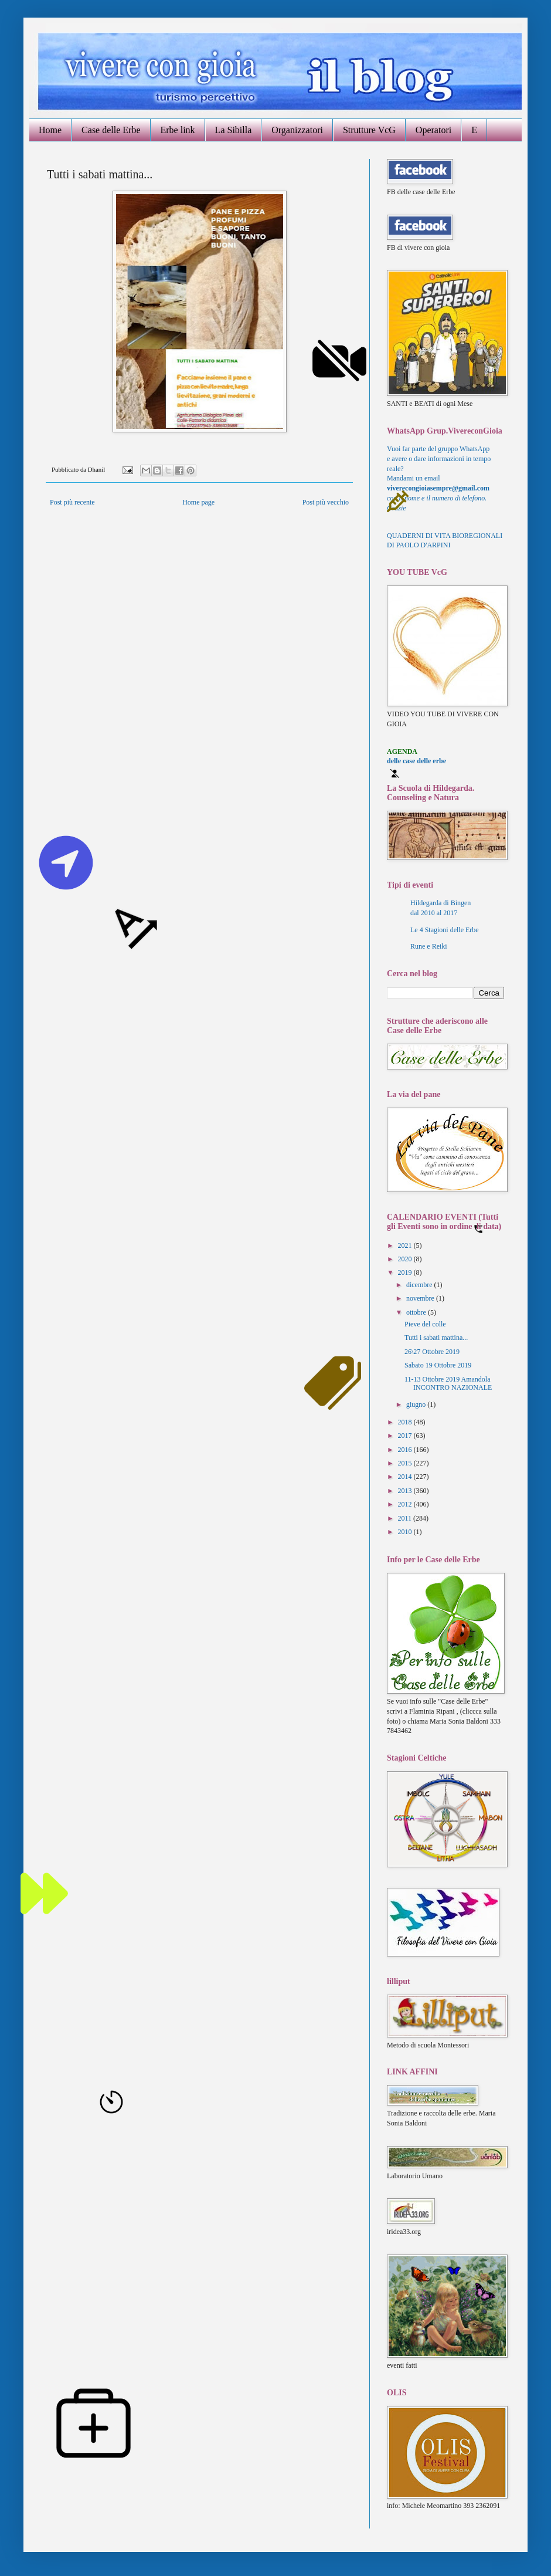 The height and width of the screenshot is (2576, 551). Describe the element at coordinates (135, 928) in the screenshot. I see `rotate text at an upward angle` at that location.